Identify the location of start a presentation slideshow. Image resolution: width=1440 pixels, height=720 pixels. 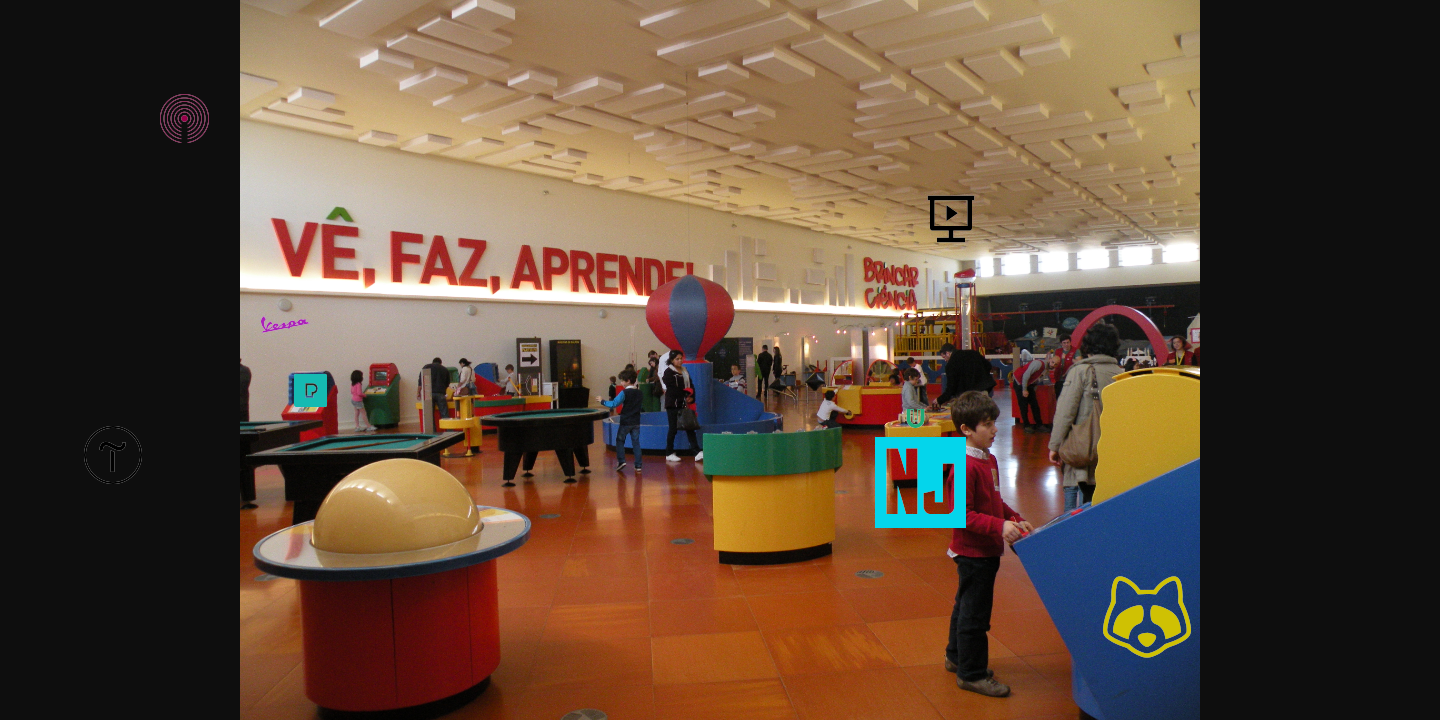
(951, 219).